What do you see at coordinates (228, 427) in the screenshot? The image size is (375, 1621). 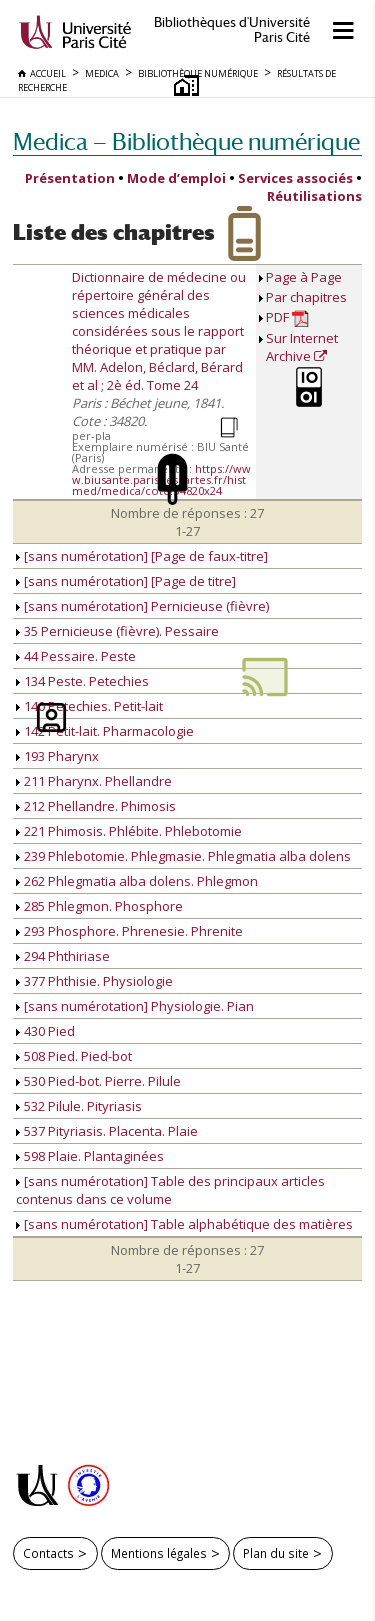 I see `view towel or linen amenities` at bounding box center [228, 427].